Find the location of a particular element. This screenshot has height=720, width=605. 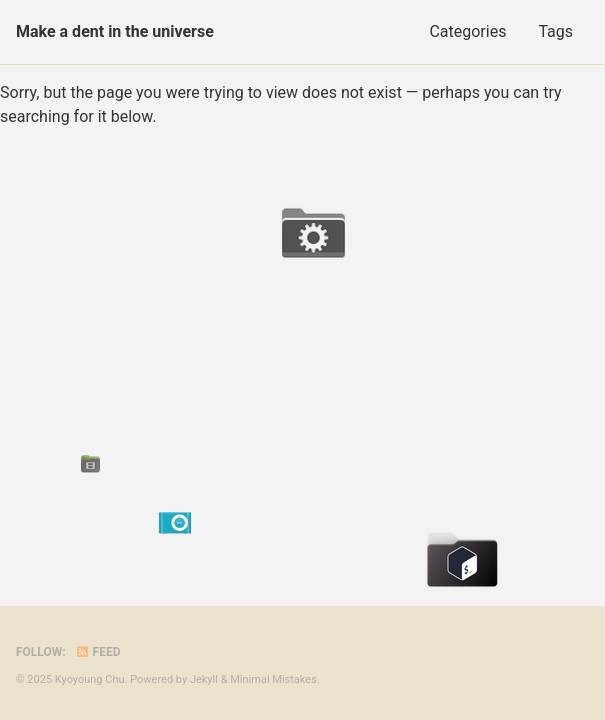

view smart folder with automated rules is located at coordinates (313, 232).